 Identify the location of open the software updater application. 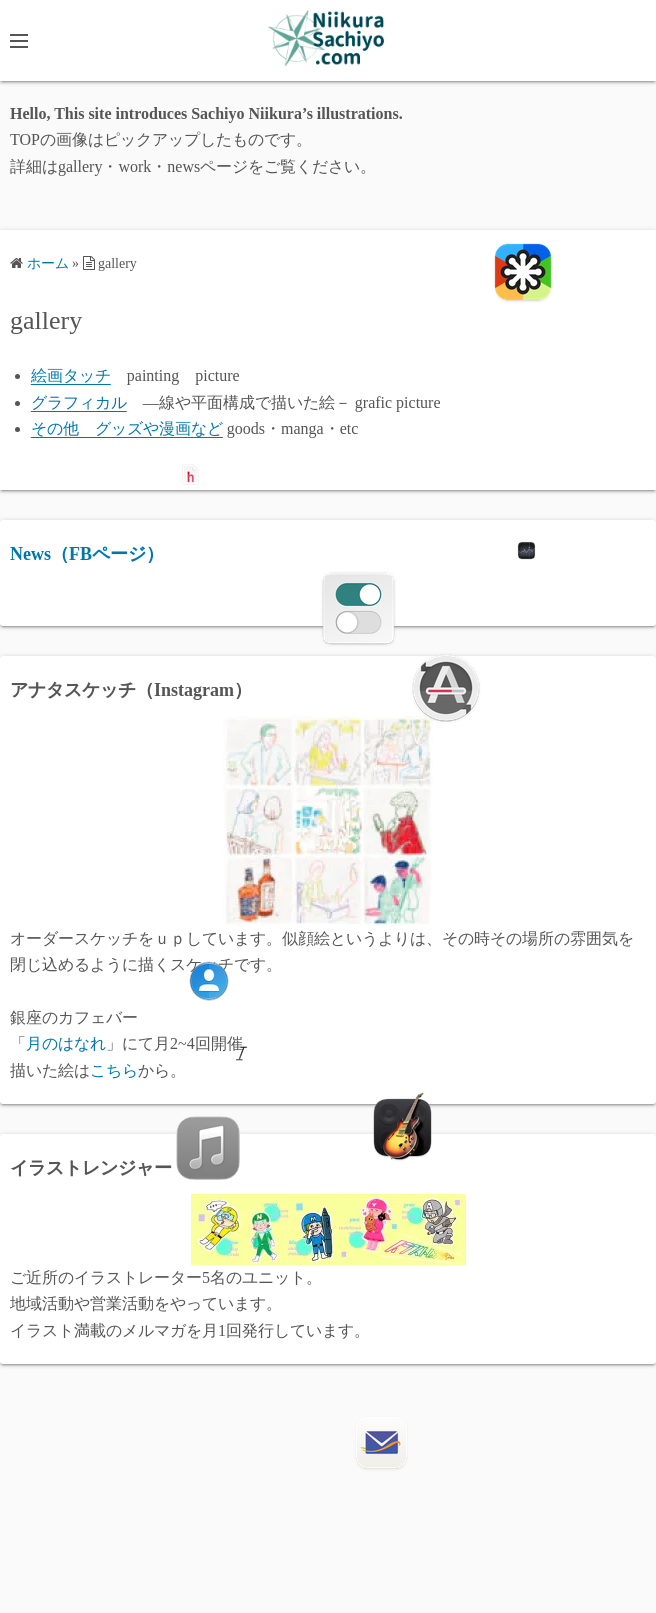
(446, 688).